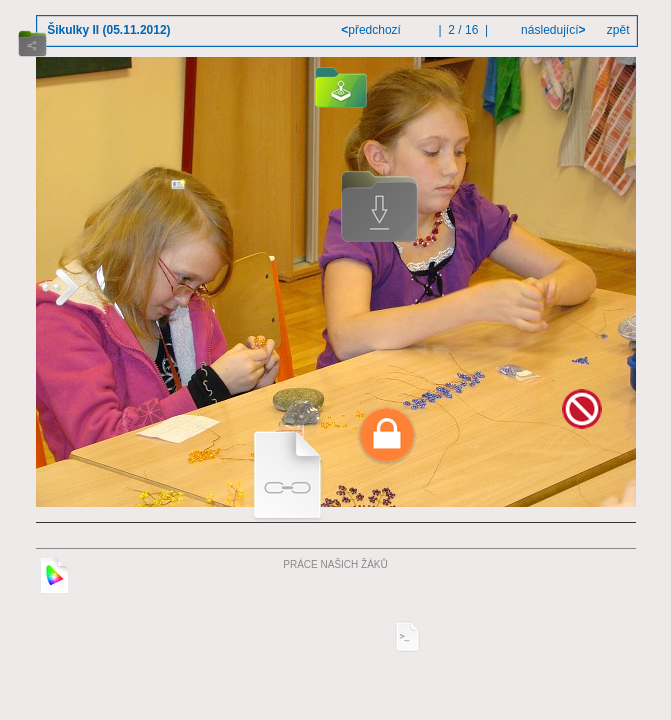 The image size is (671, 720). What do you see at coordinates (54, 576) in the screenshot?
I see `open color sync profile settings` at bounding box center [54, 576].